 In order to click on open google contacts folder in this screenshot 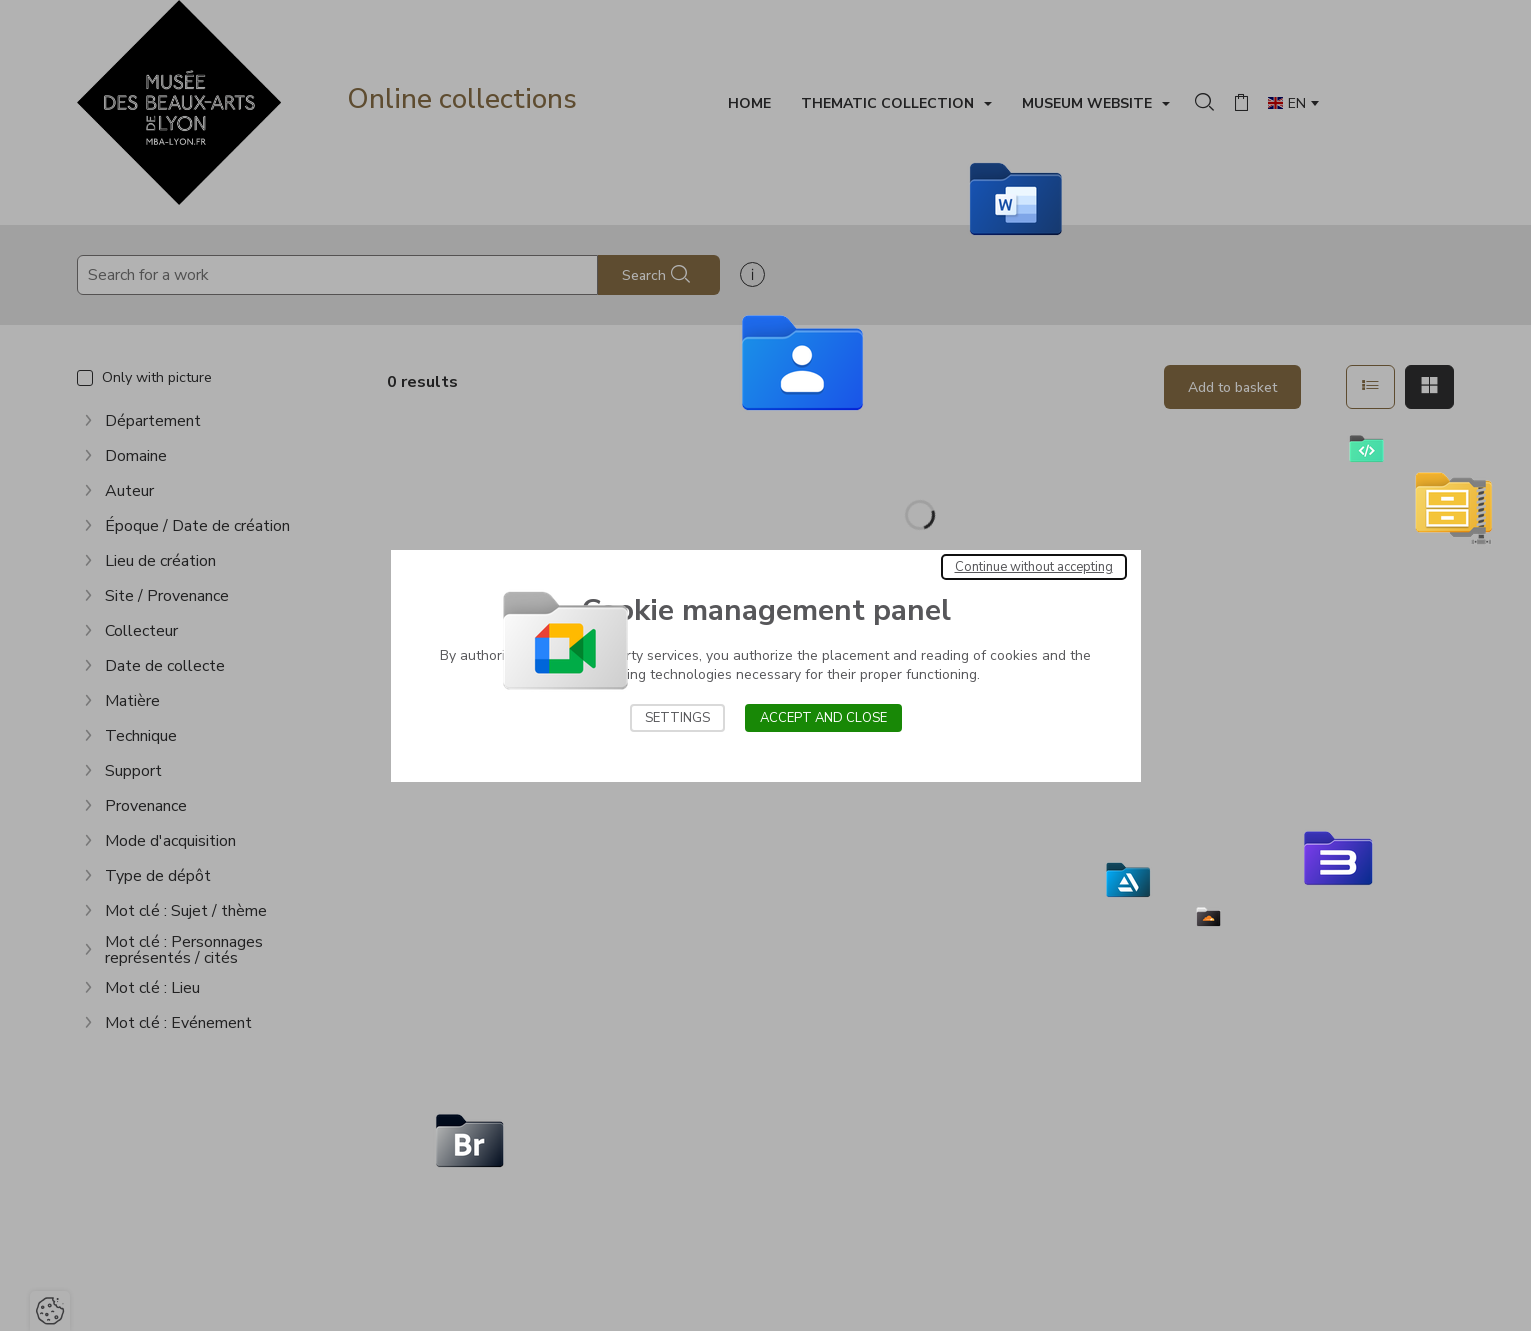, I will do `click(802, 366)`.